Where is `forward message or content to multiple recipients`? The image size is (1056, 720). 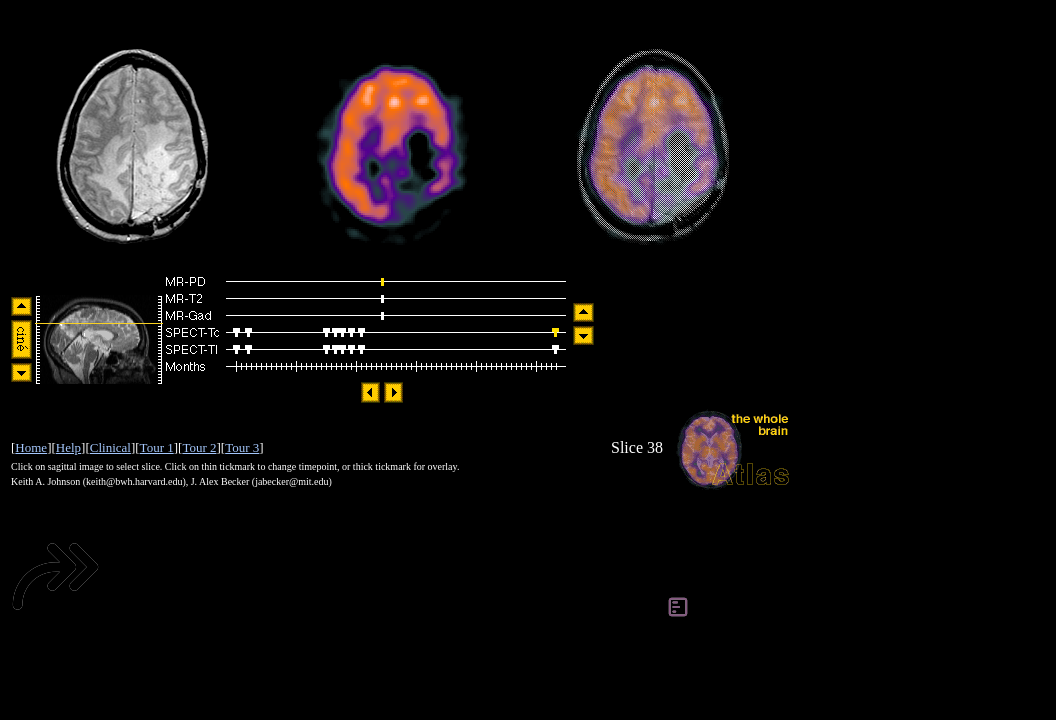
forward message or content to multiple recipients is located at coordinates (55, 576).